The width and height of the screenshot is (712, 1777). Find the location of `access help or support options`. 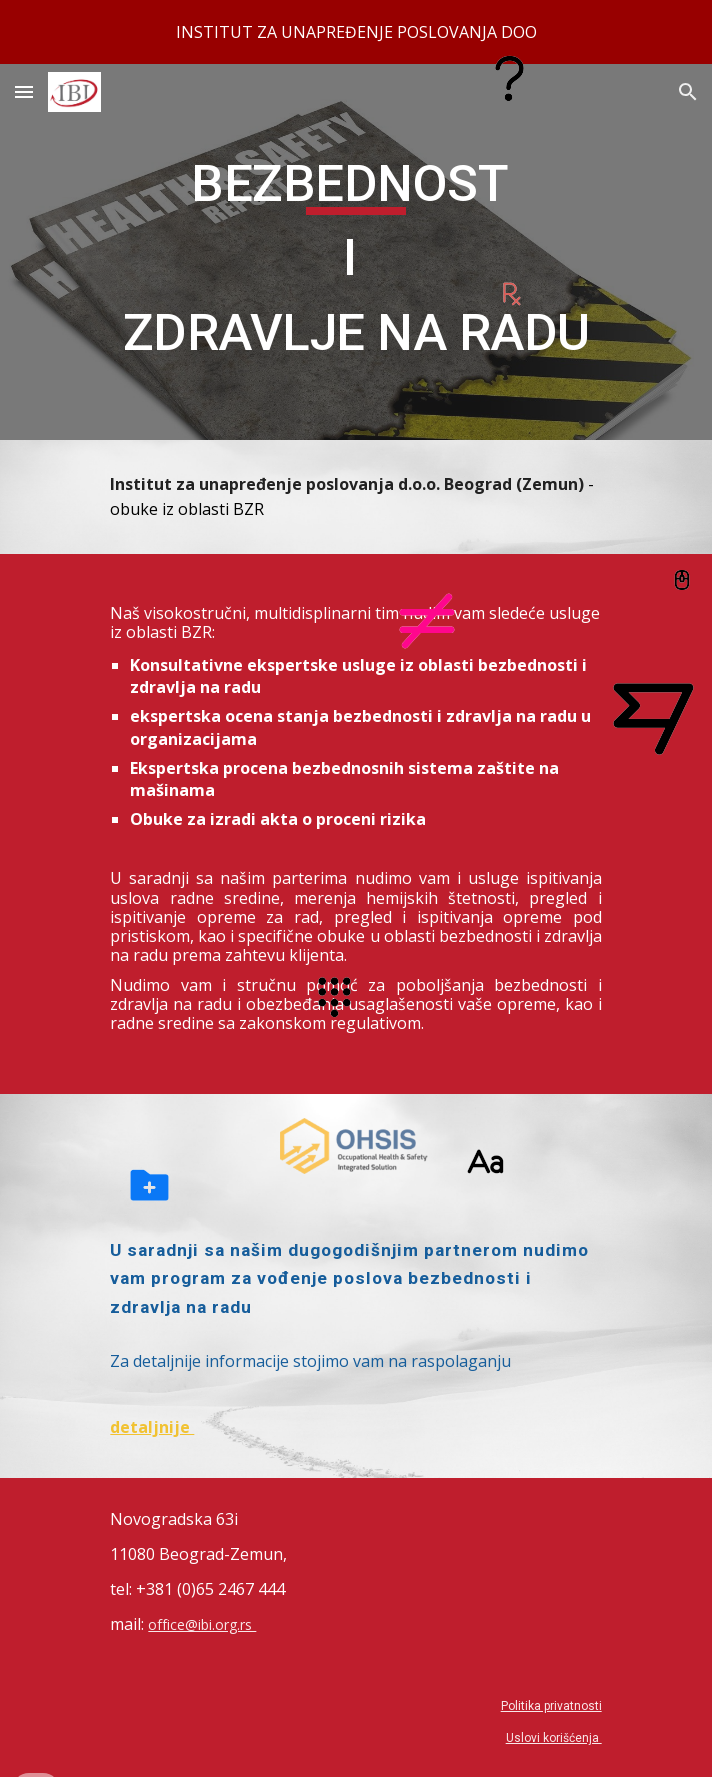

access help or support options is located at coordinates (509, 79).